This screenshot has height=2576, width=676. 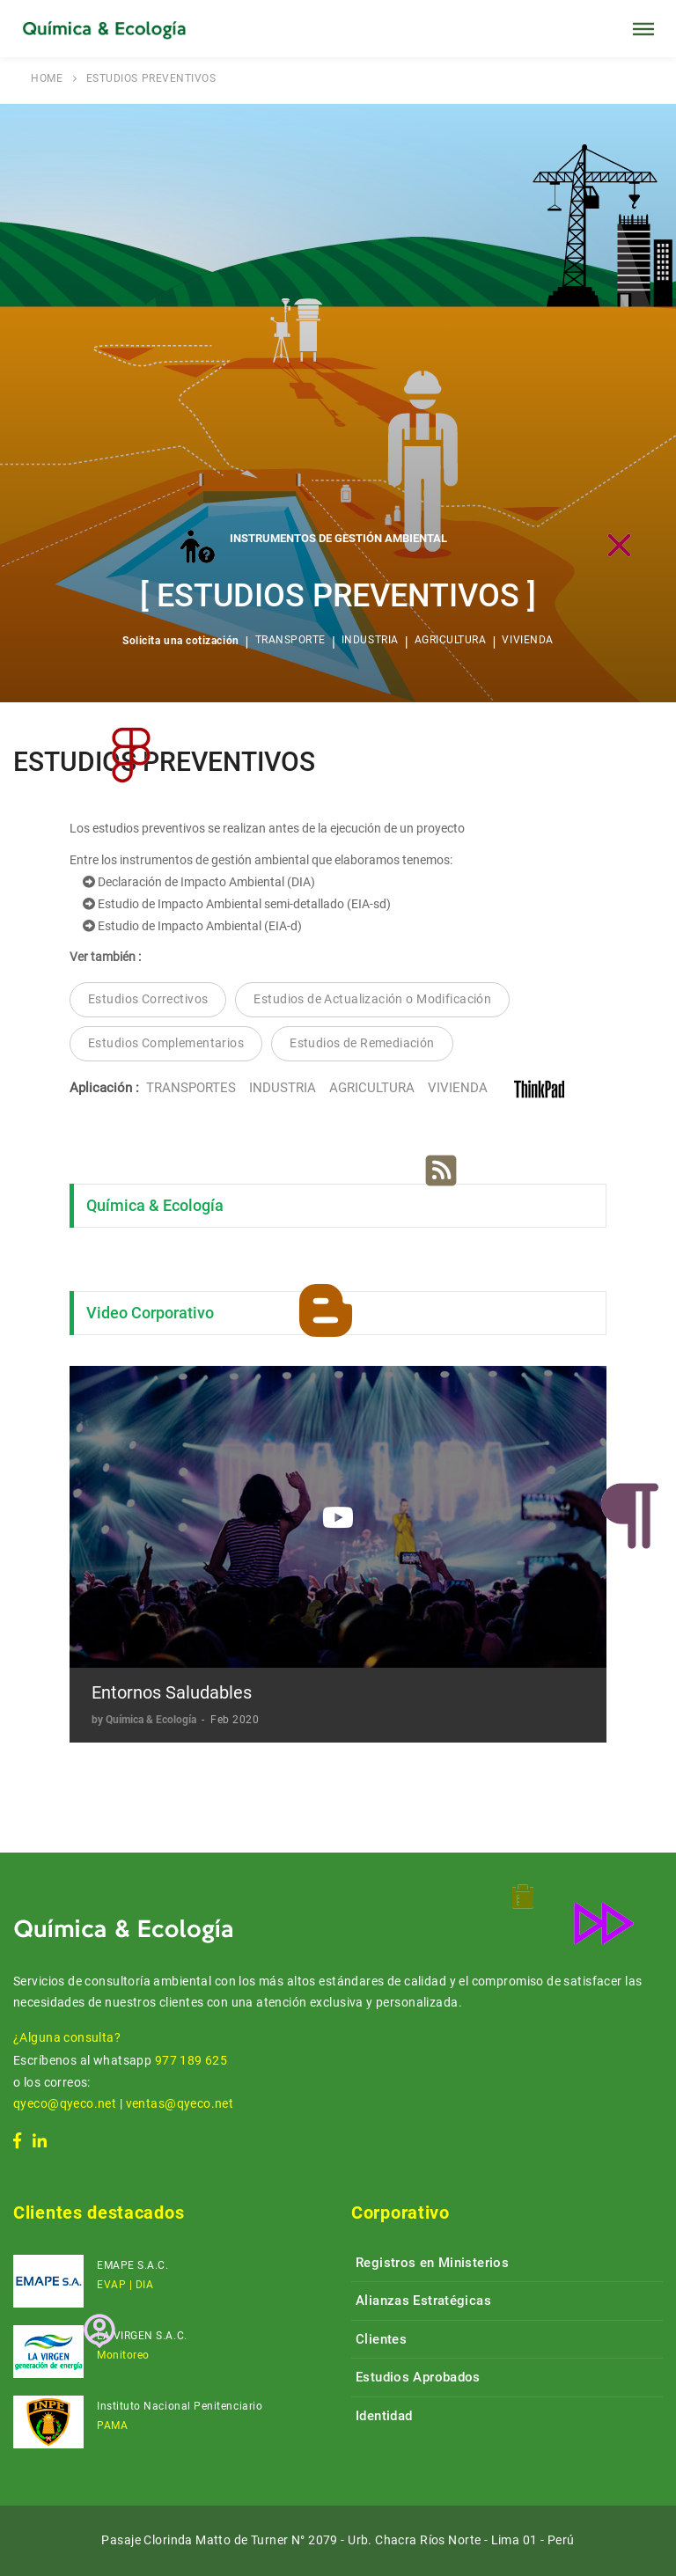 What do you see at coordinates (523, 1897) in the screenshot?
I see `access survey or feedback form` at bounding box center [523, 1897].